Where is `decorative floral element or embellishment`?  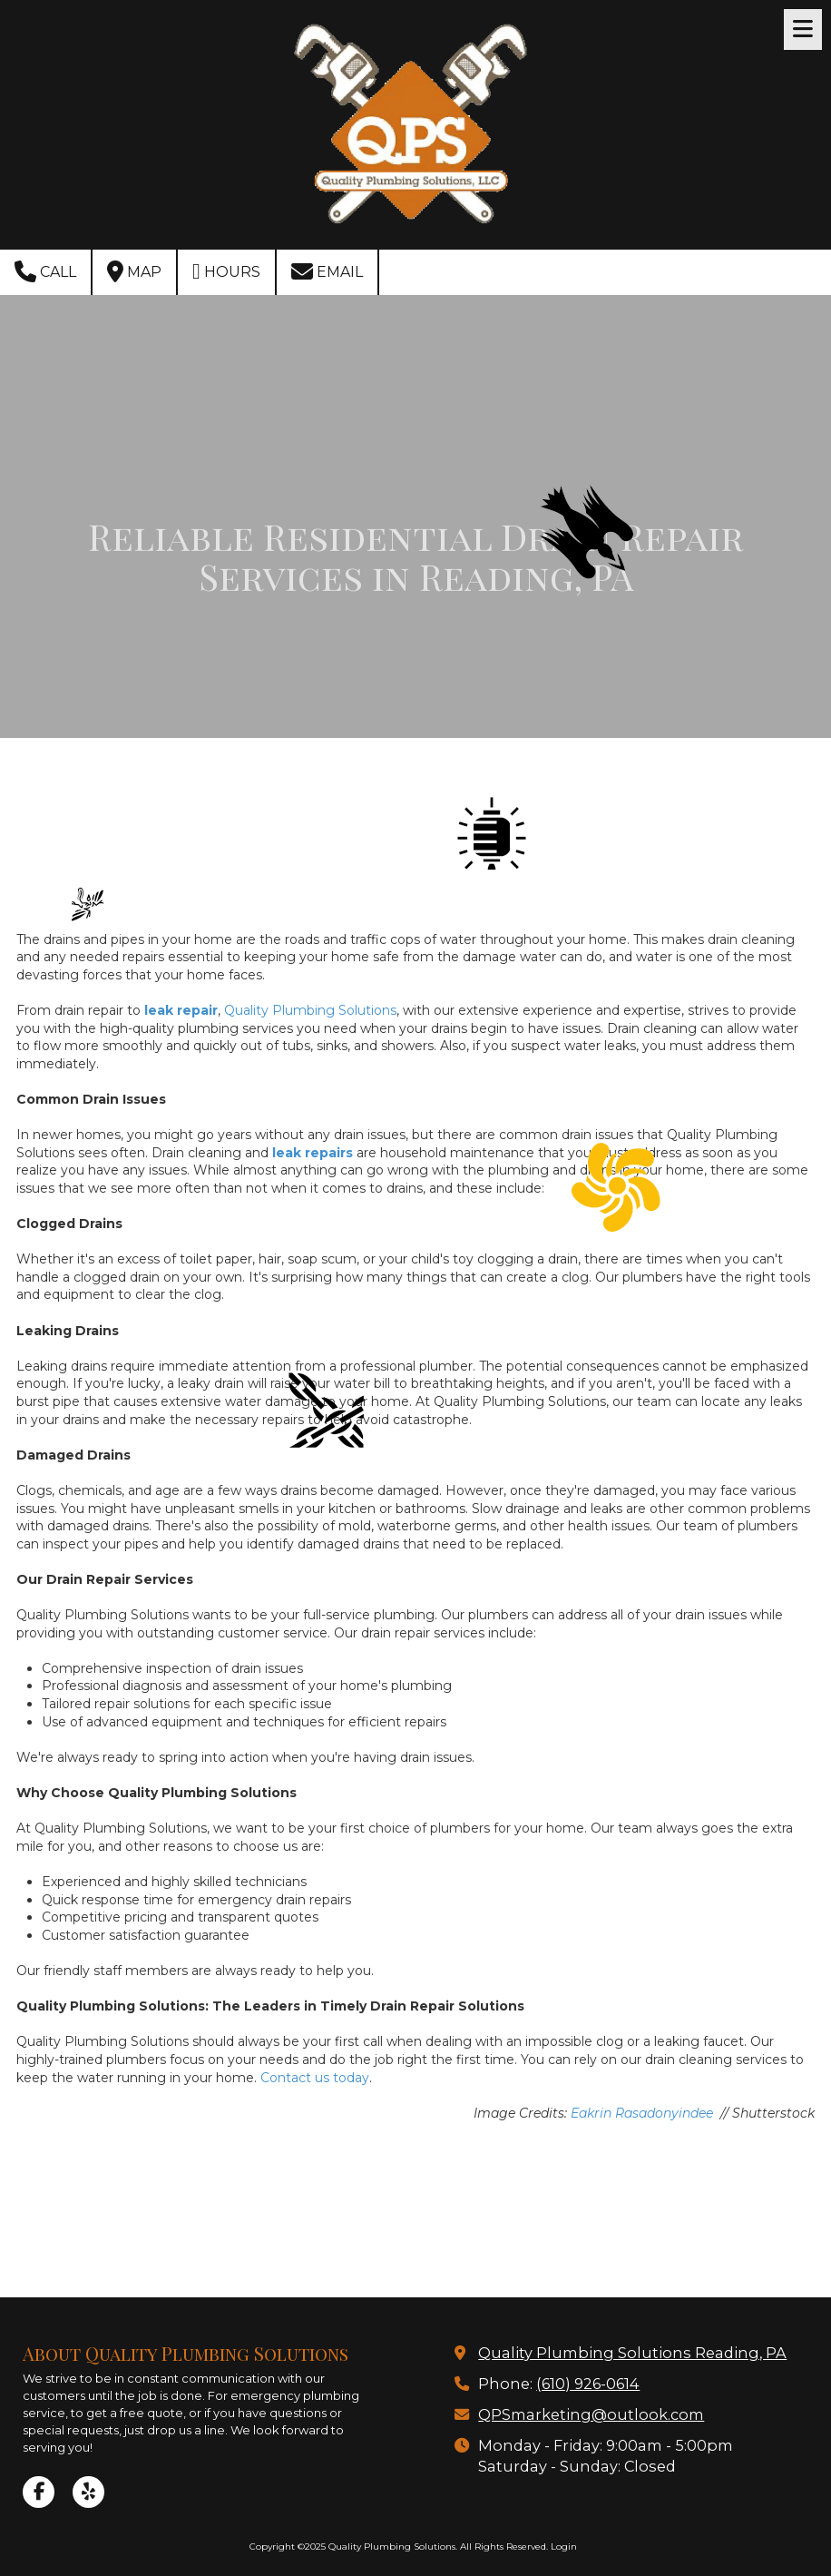
decorative floral element or embellishment is located at coordinates (616, 1187).